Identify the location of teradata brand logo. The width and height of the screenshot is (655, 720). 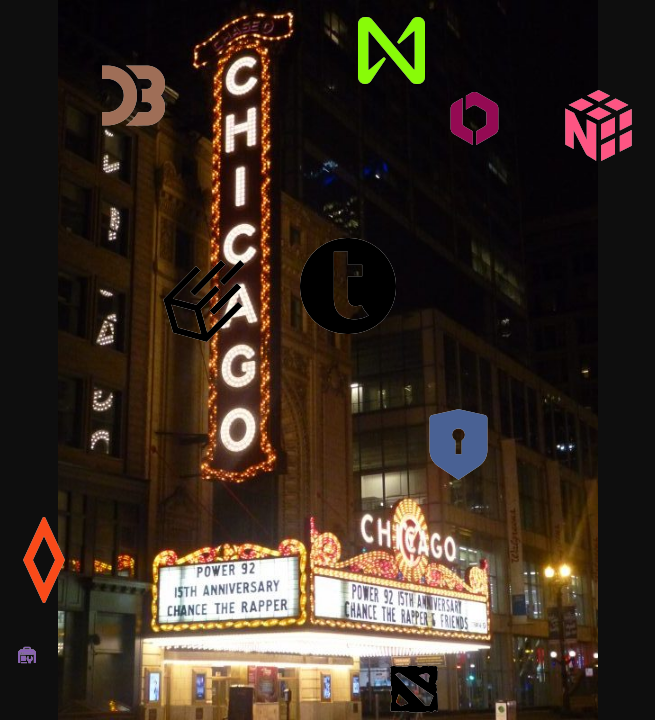
(348, 286).